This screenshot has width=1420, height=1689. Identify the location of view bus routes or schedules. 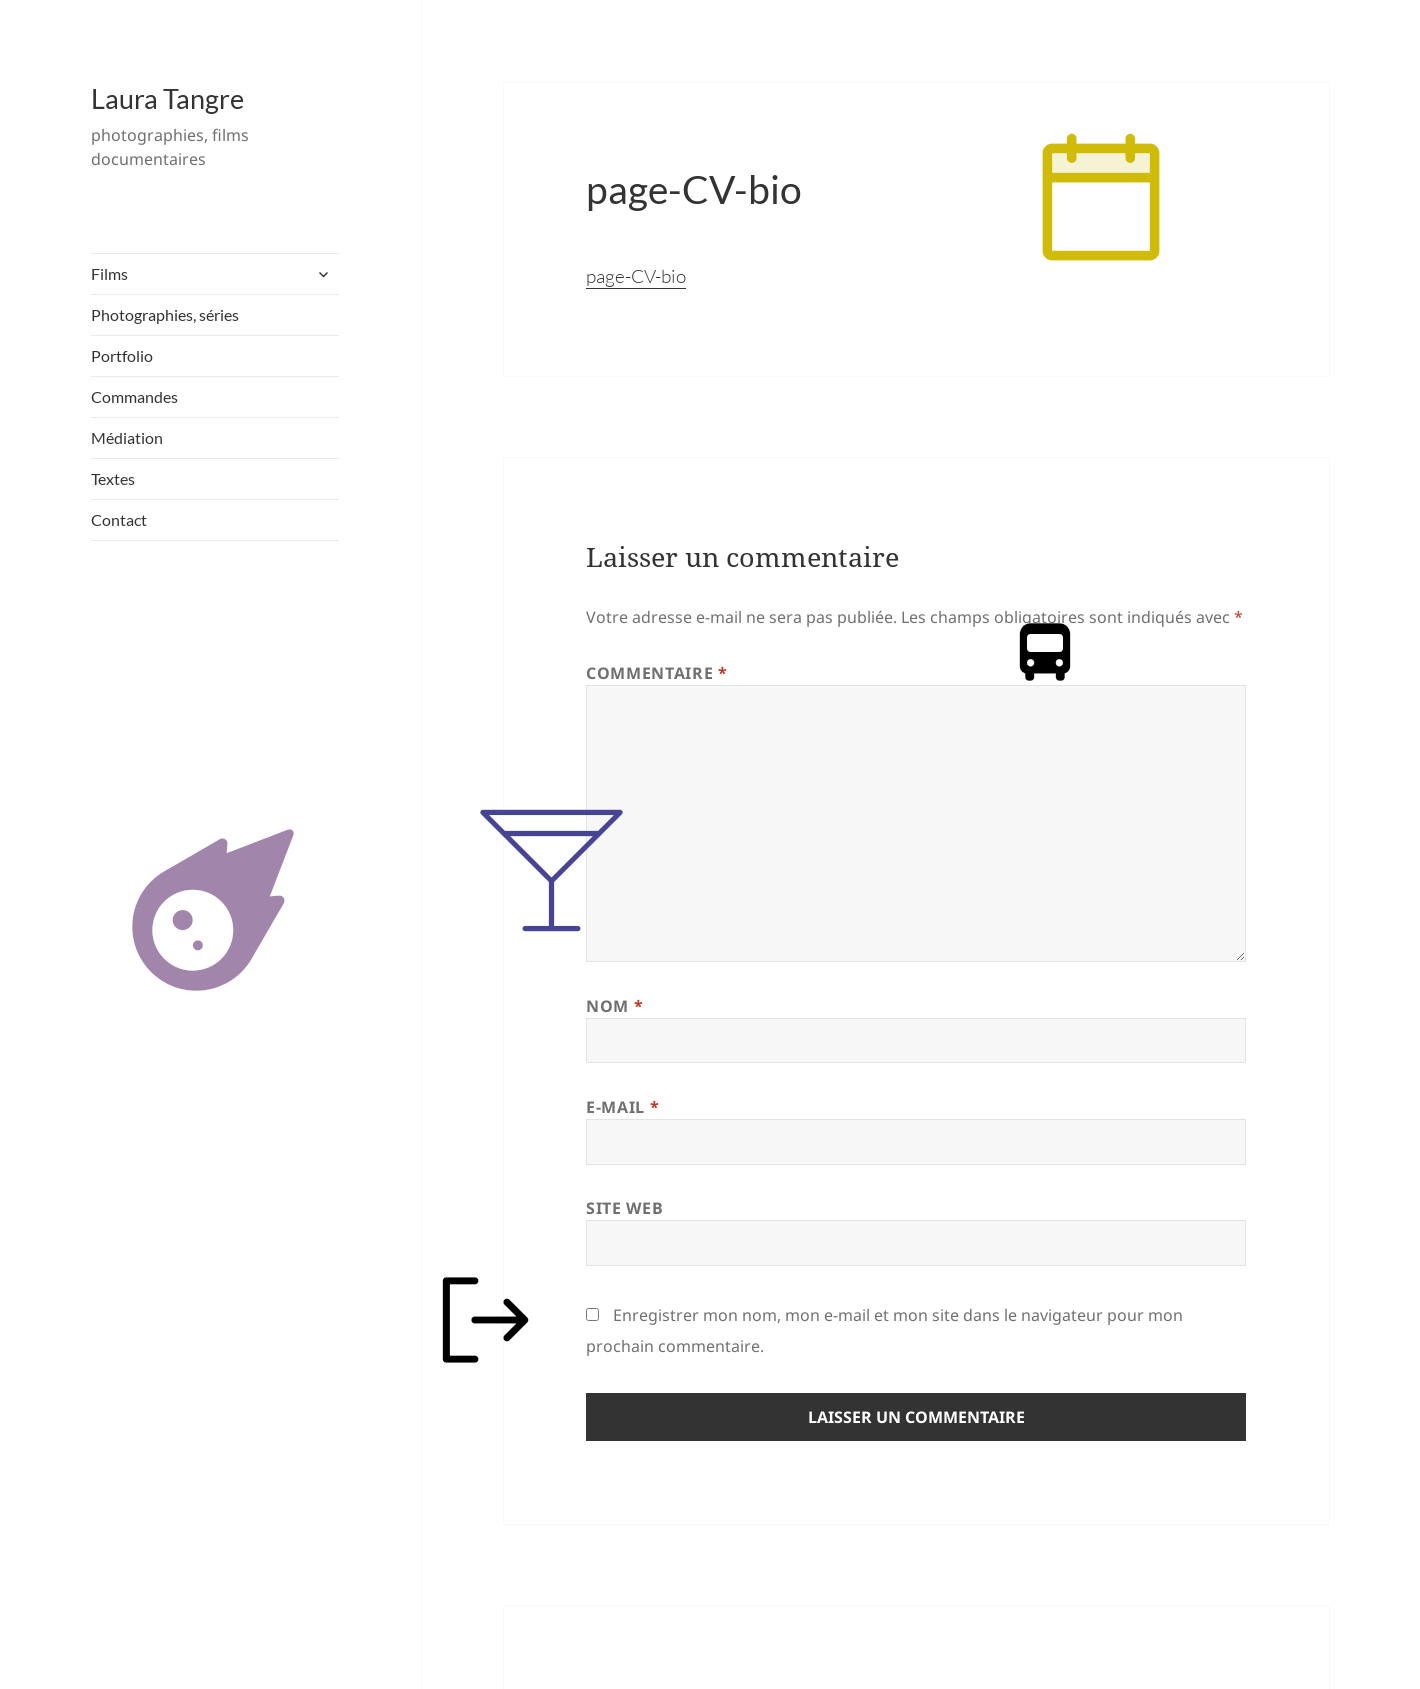
(1045, 652).